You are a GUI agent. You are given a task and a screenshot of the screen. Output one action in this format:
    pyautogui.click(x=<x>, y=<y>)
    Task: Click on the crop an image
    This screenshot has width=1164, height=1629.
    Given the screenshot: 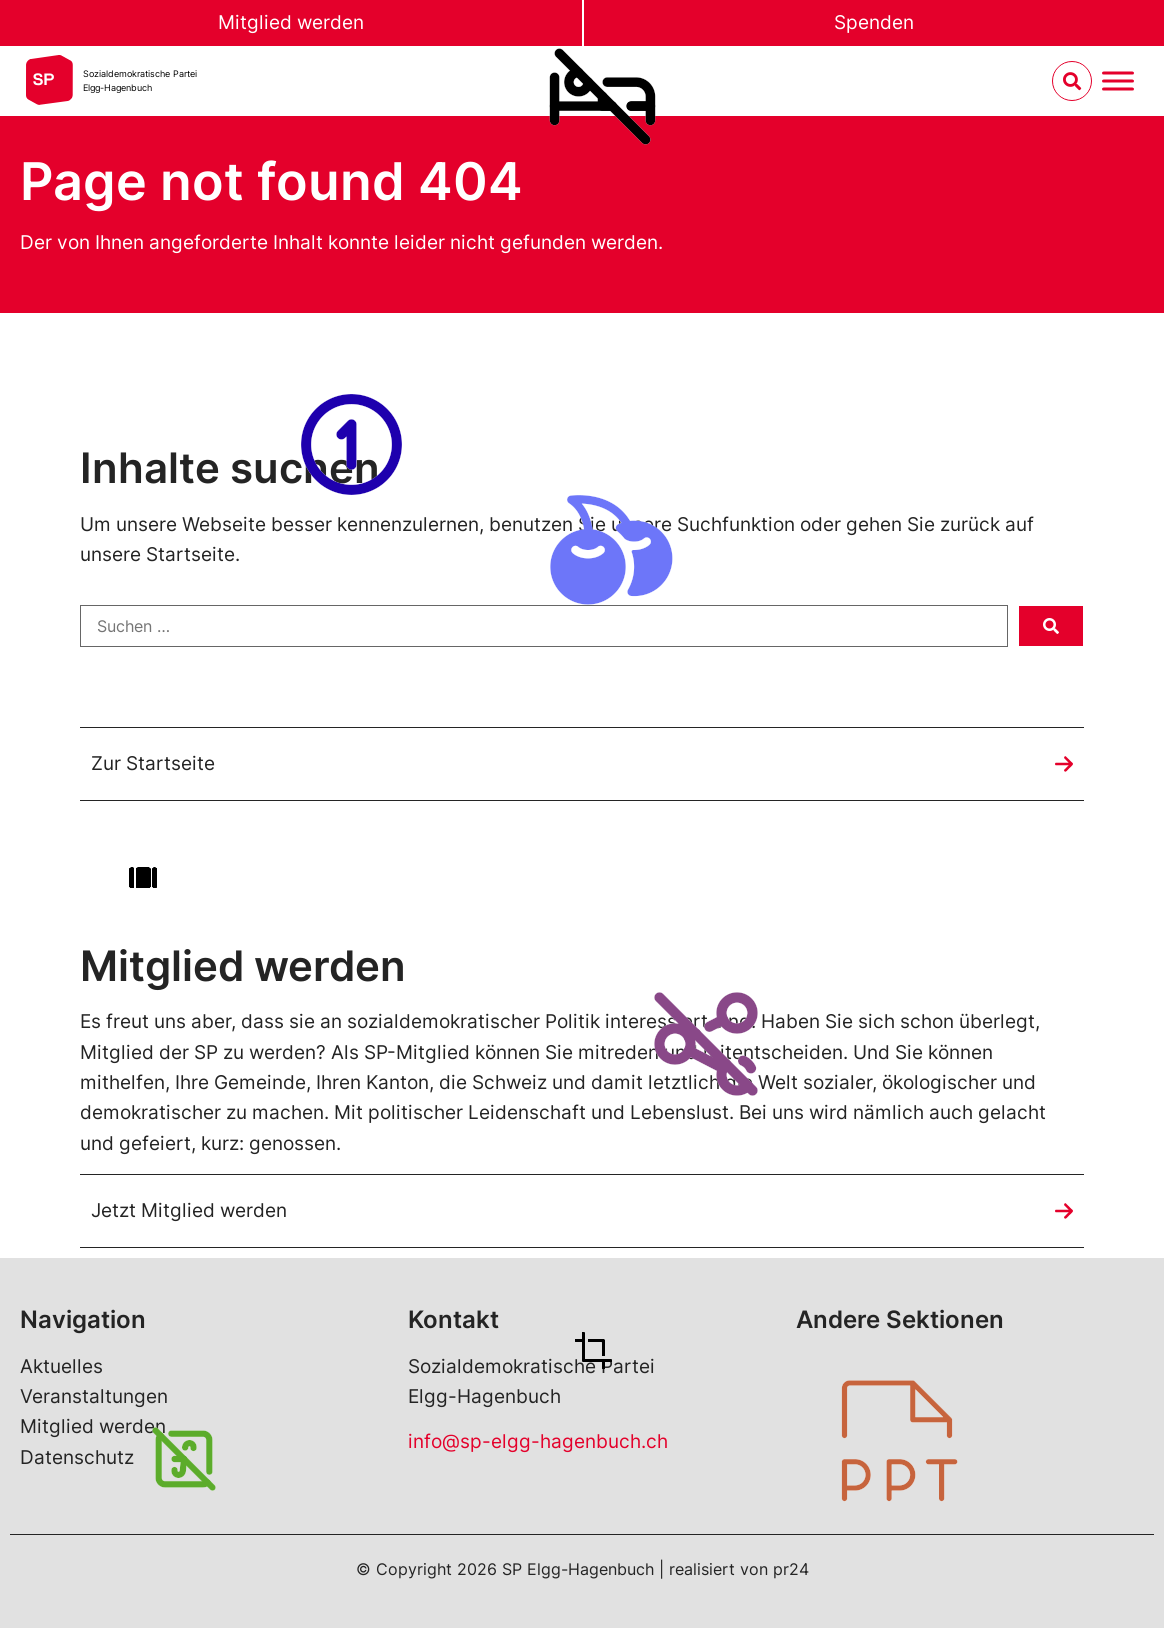 What is the action you would take?
    pyautogui.click(x=593, y=1350)
    